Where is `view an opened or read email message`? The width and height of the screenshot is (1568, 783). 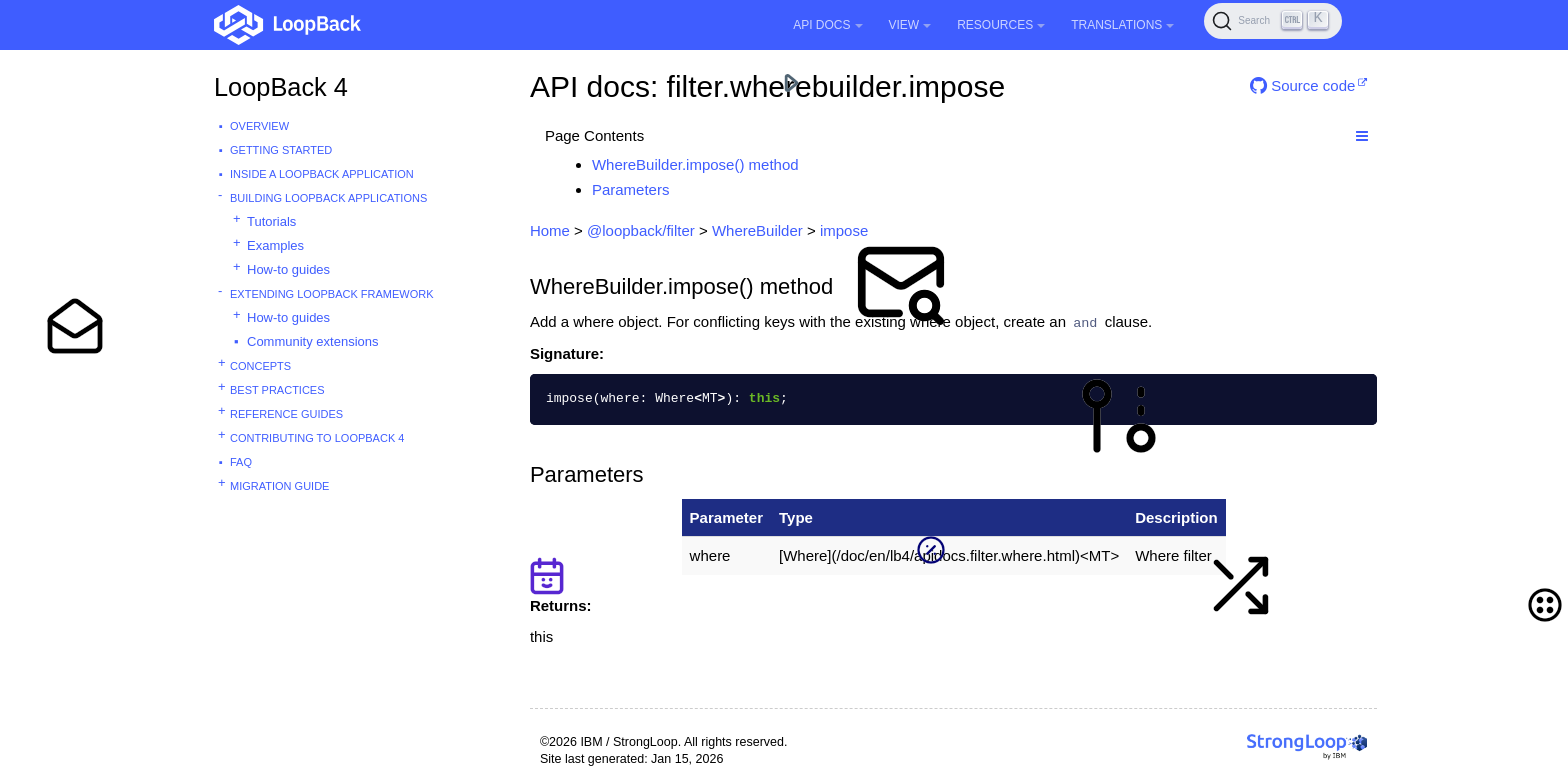
view an opened or read email message is located at coordinates (75, 326).